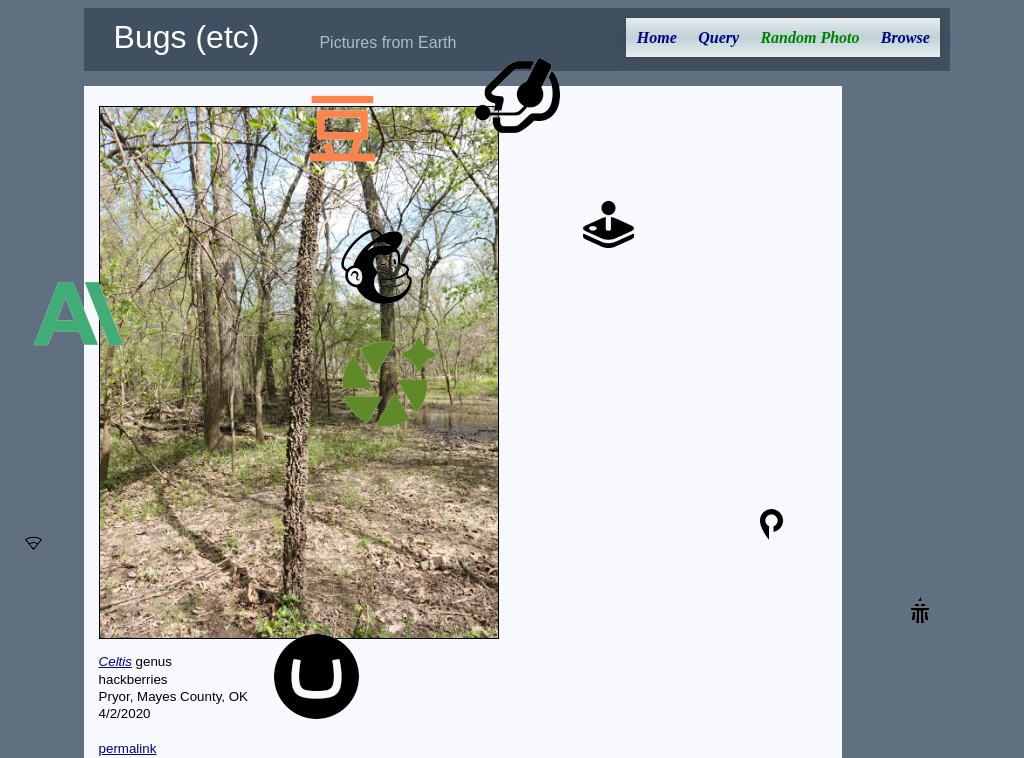 This screenshot has height=758, width=1024. I want to click on indicates weak wifi signal strength, so click(33, 543).